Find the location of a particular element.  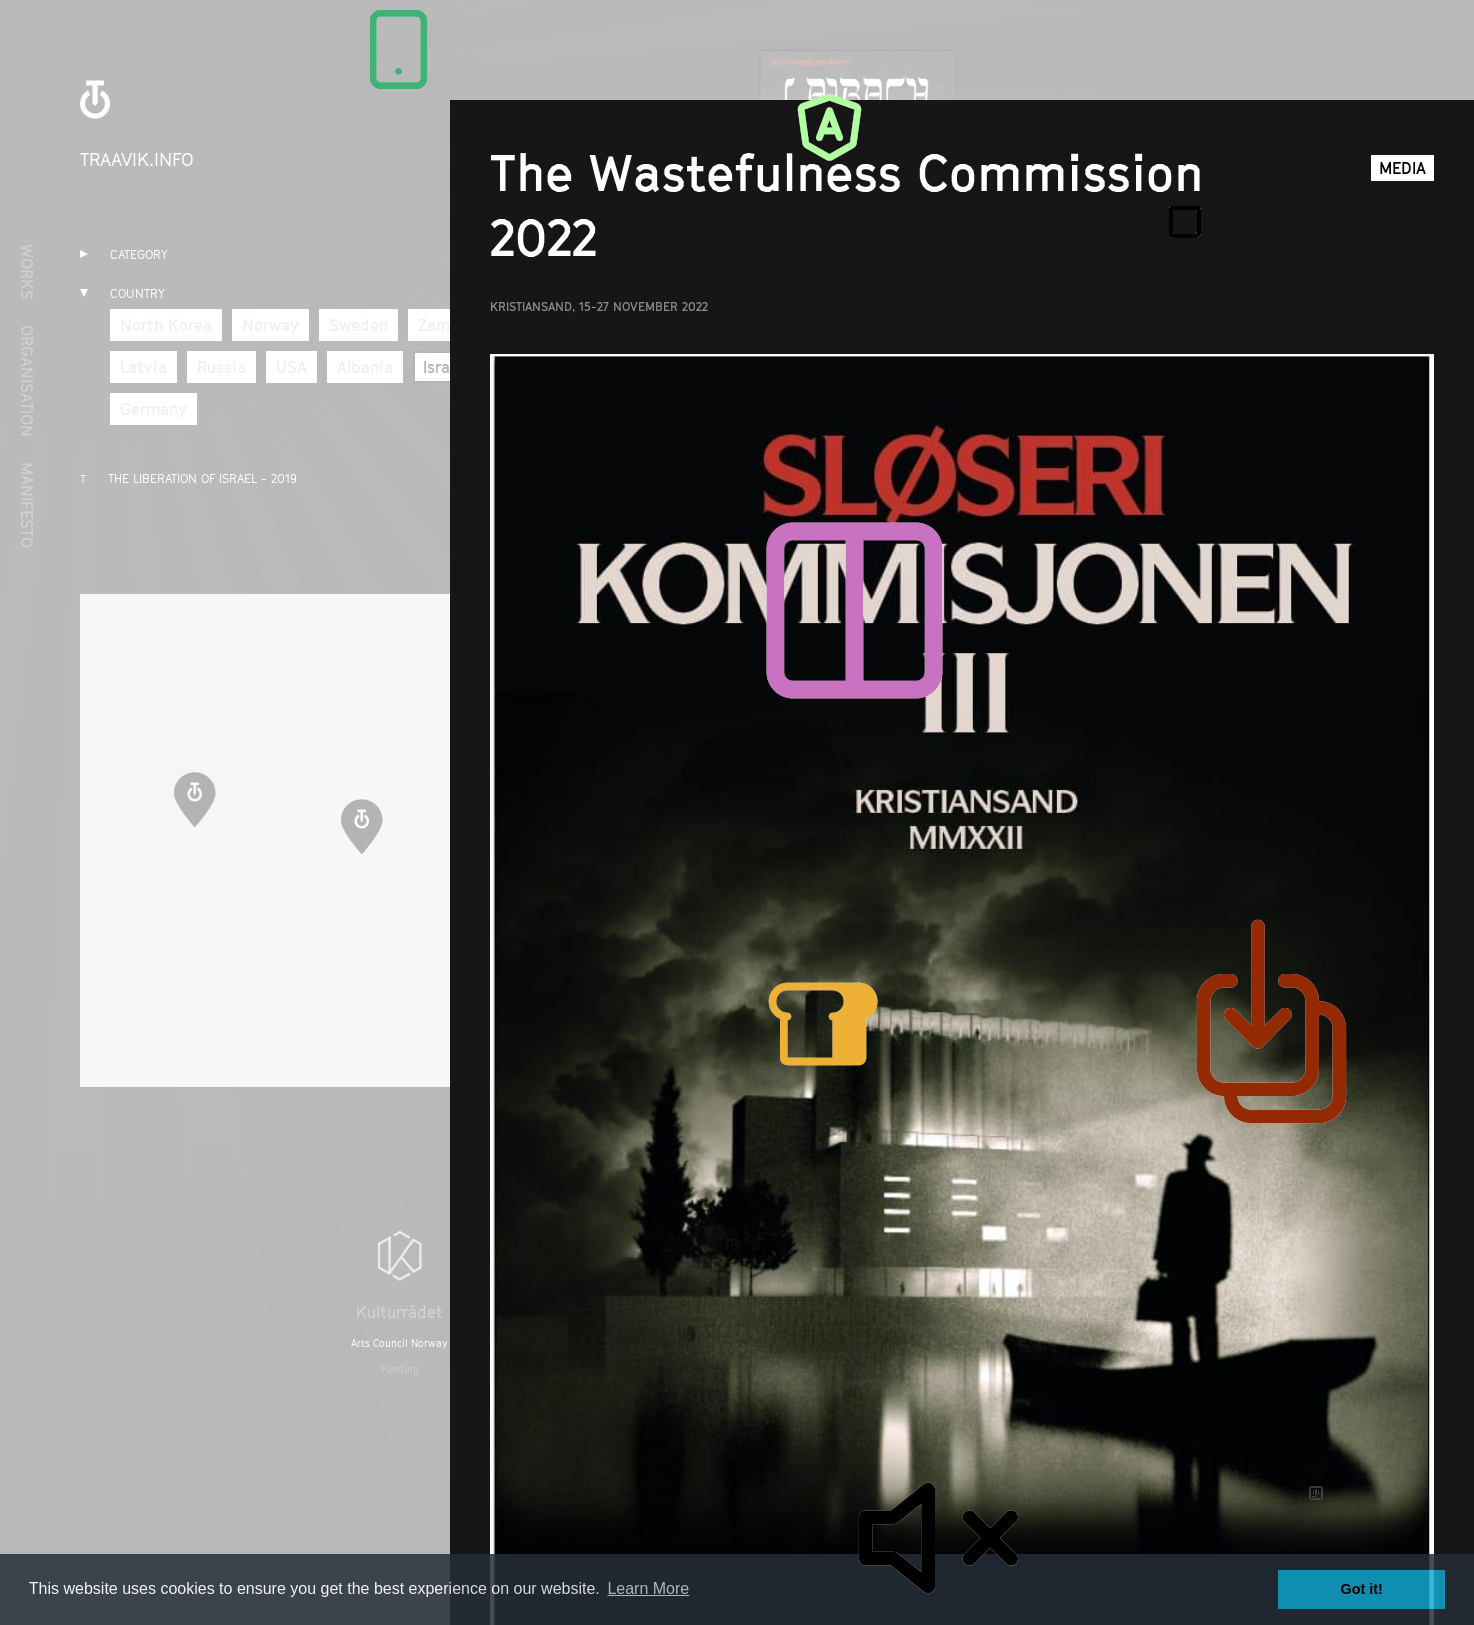

mute audio or sound is located at coordinates (935, 1538).